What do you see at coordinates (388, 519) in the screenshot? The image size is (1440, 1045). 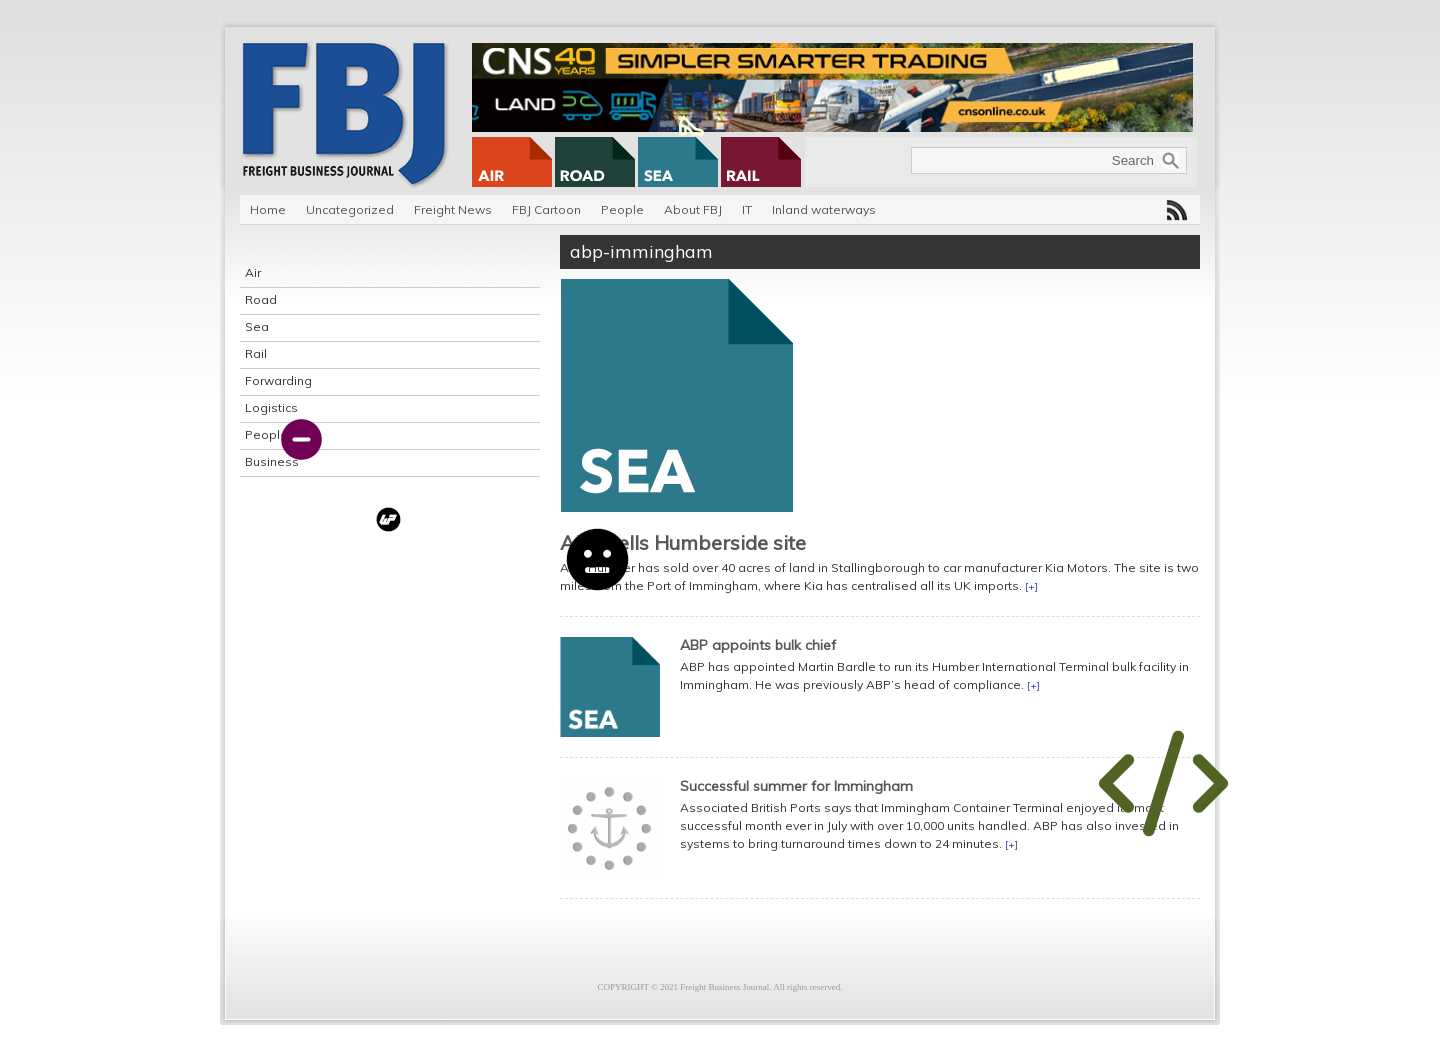 I see `wpressr logo` at bounding box center [388, 519].